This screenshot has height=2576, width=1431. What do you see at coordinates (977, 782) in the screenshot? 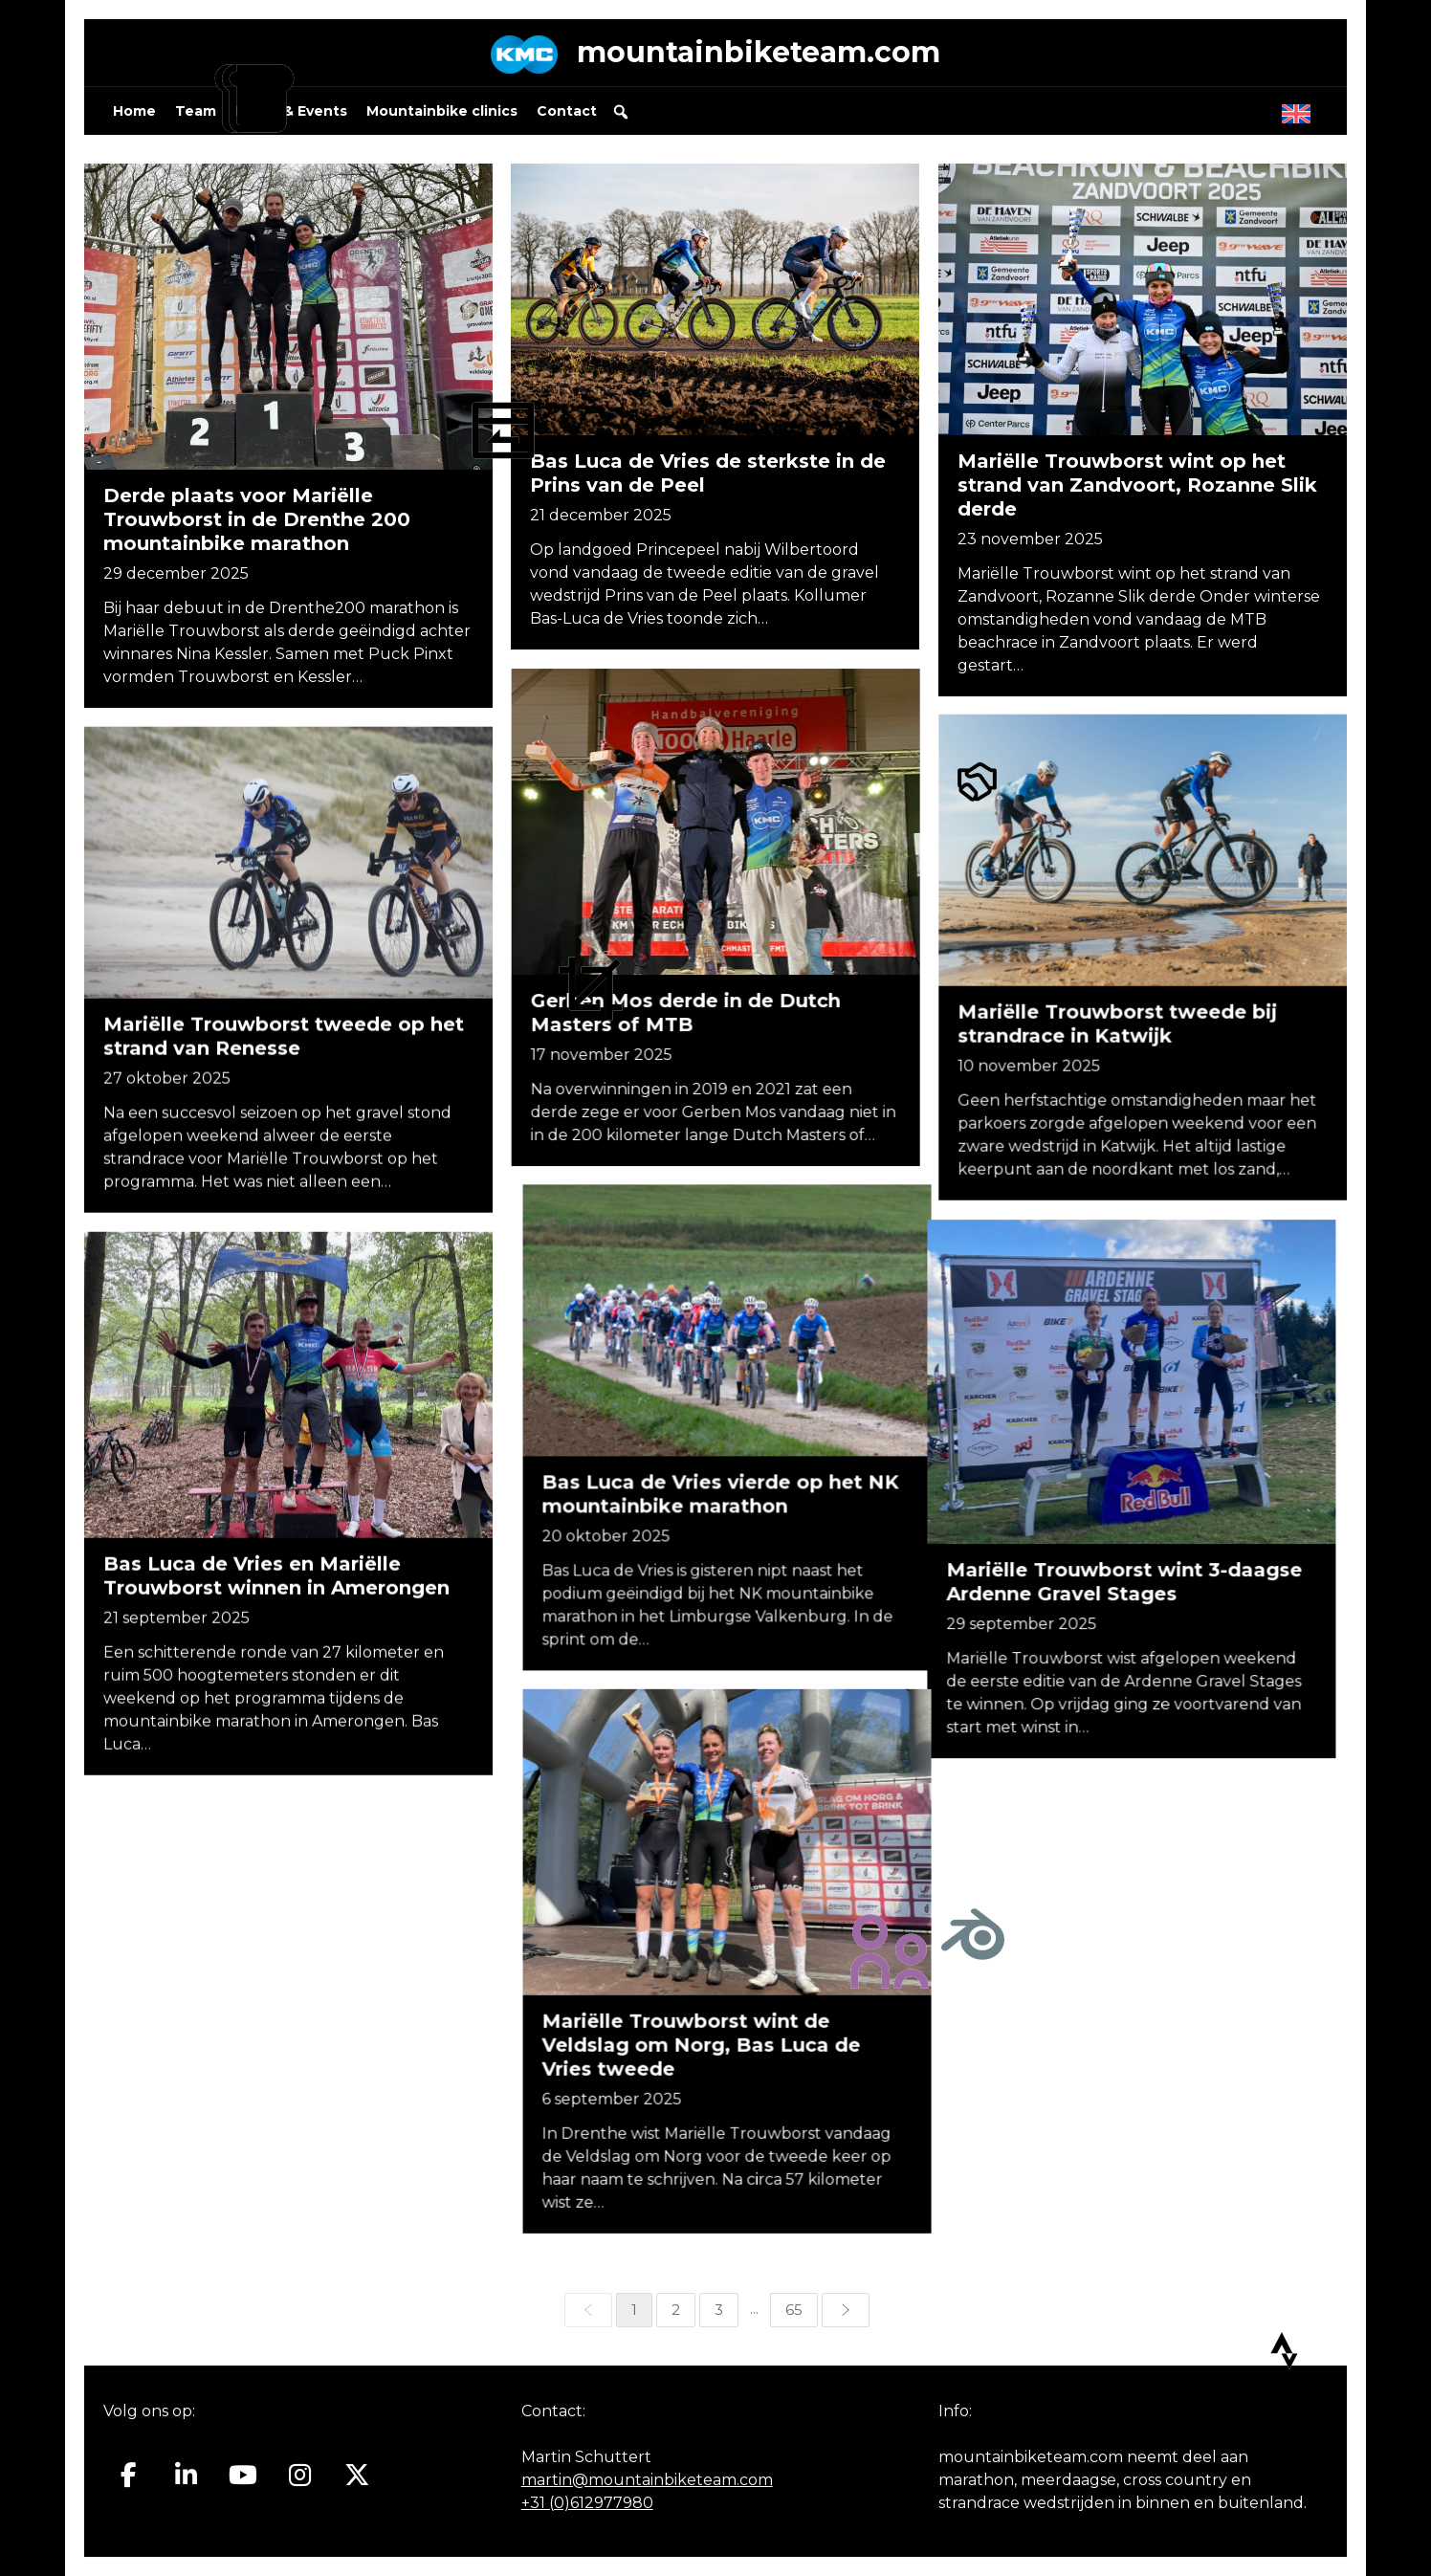
I see `indicates a partnership or collaboration` at bounding box center [977, 782].